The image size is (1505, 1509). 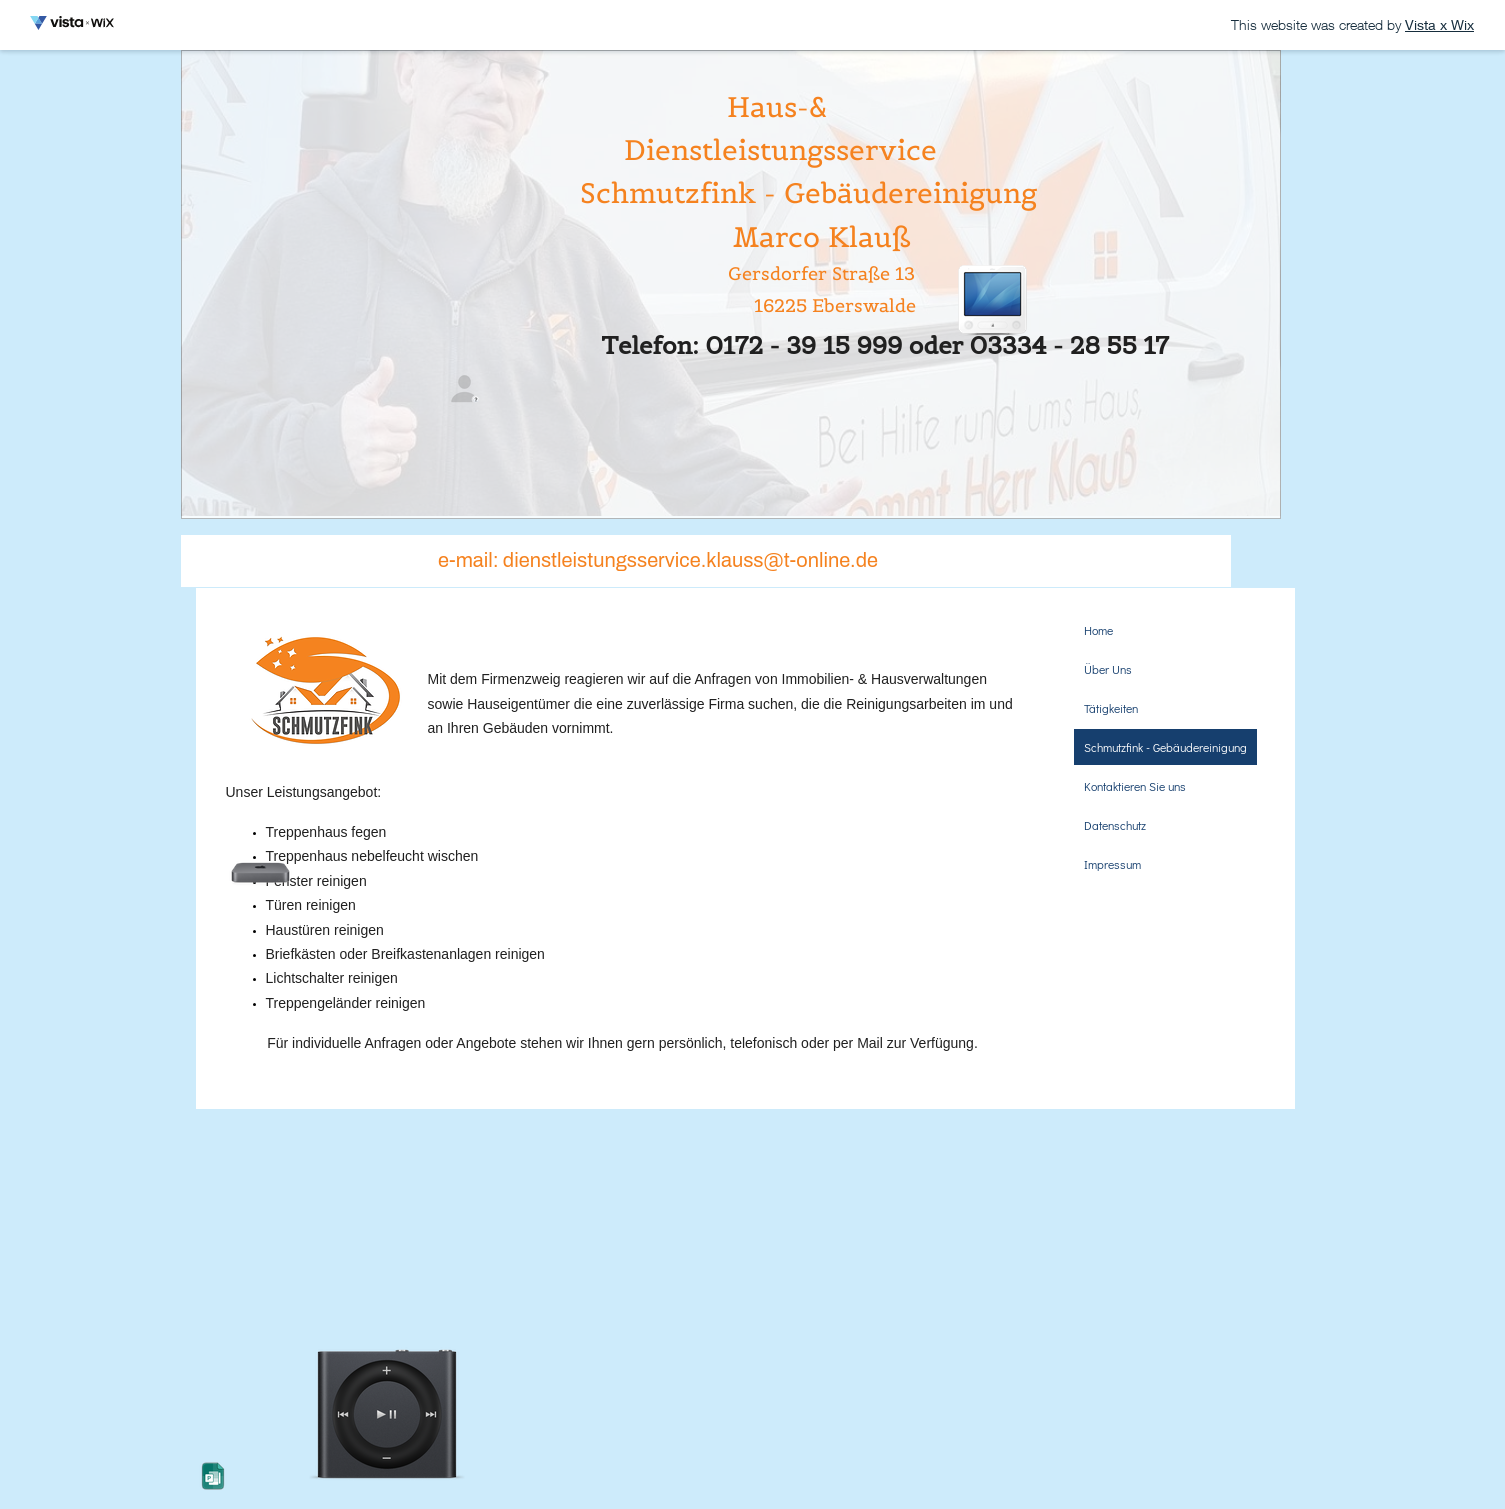 I want to click on indicates a mac mini device in system preferences, so click(x=260, y=872).